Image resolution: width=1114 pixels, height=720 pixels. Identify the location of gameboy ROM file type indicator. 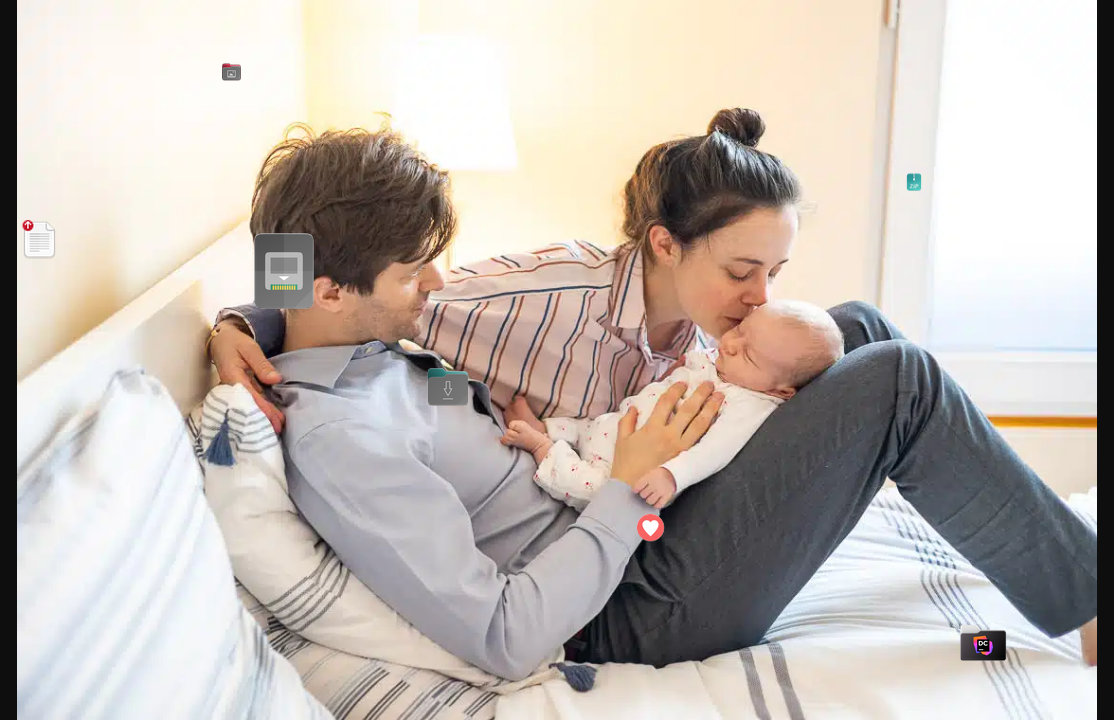
(284, 271).